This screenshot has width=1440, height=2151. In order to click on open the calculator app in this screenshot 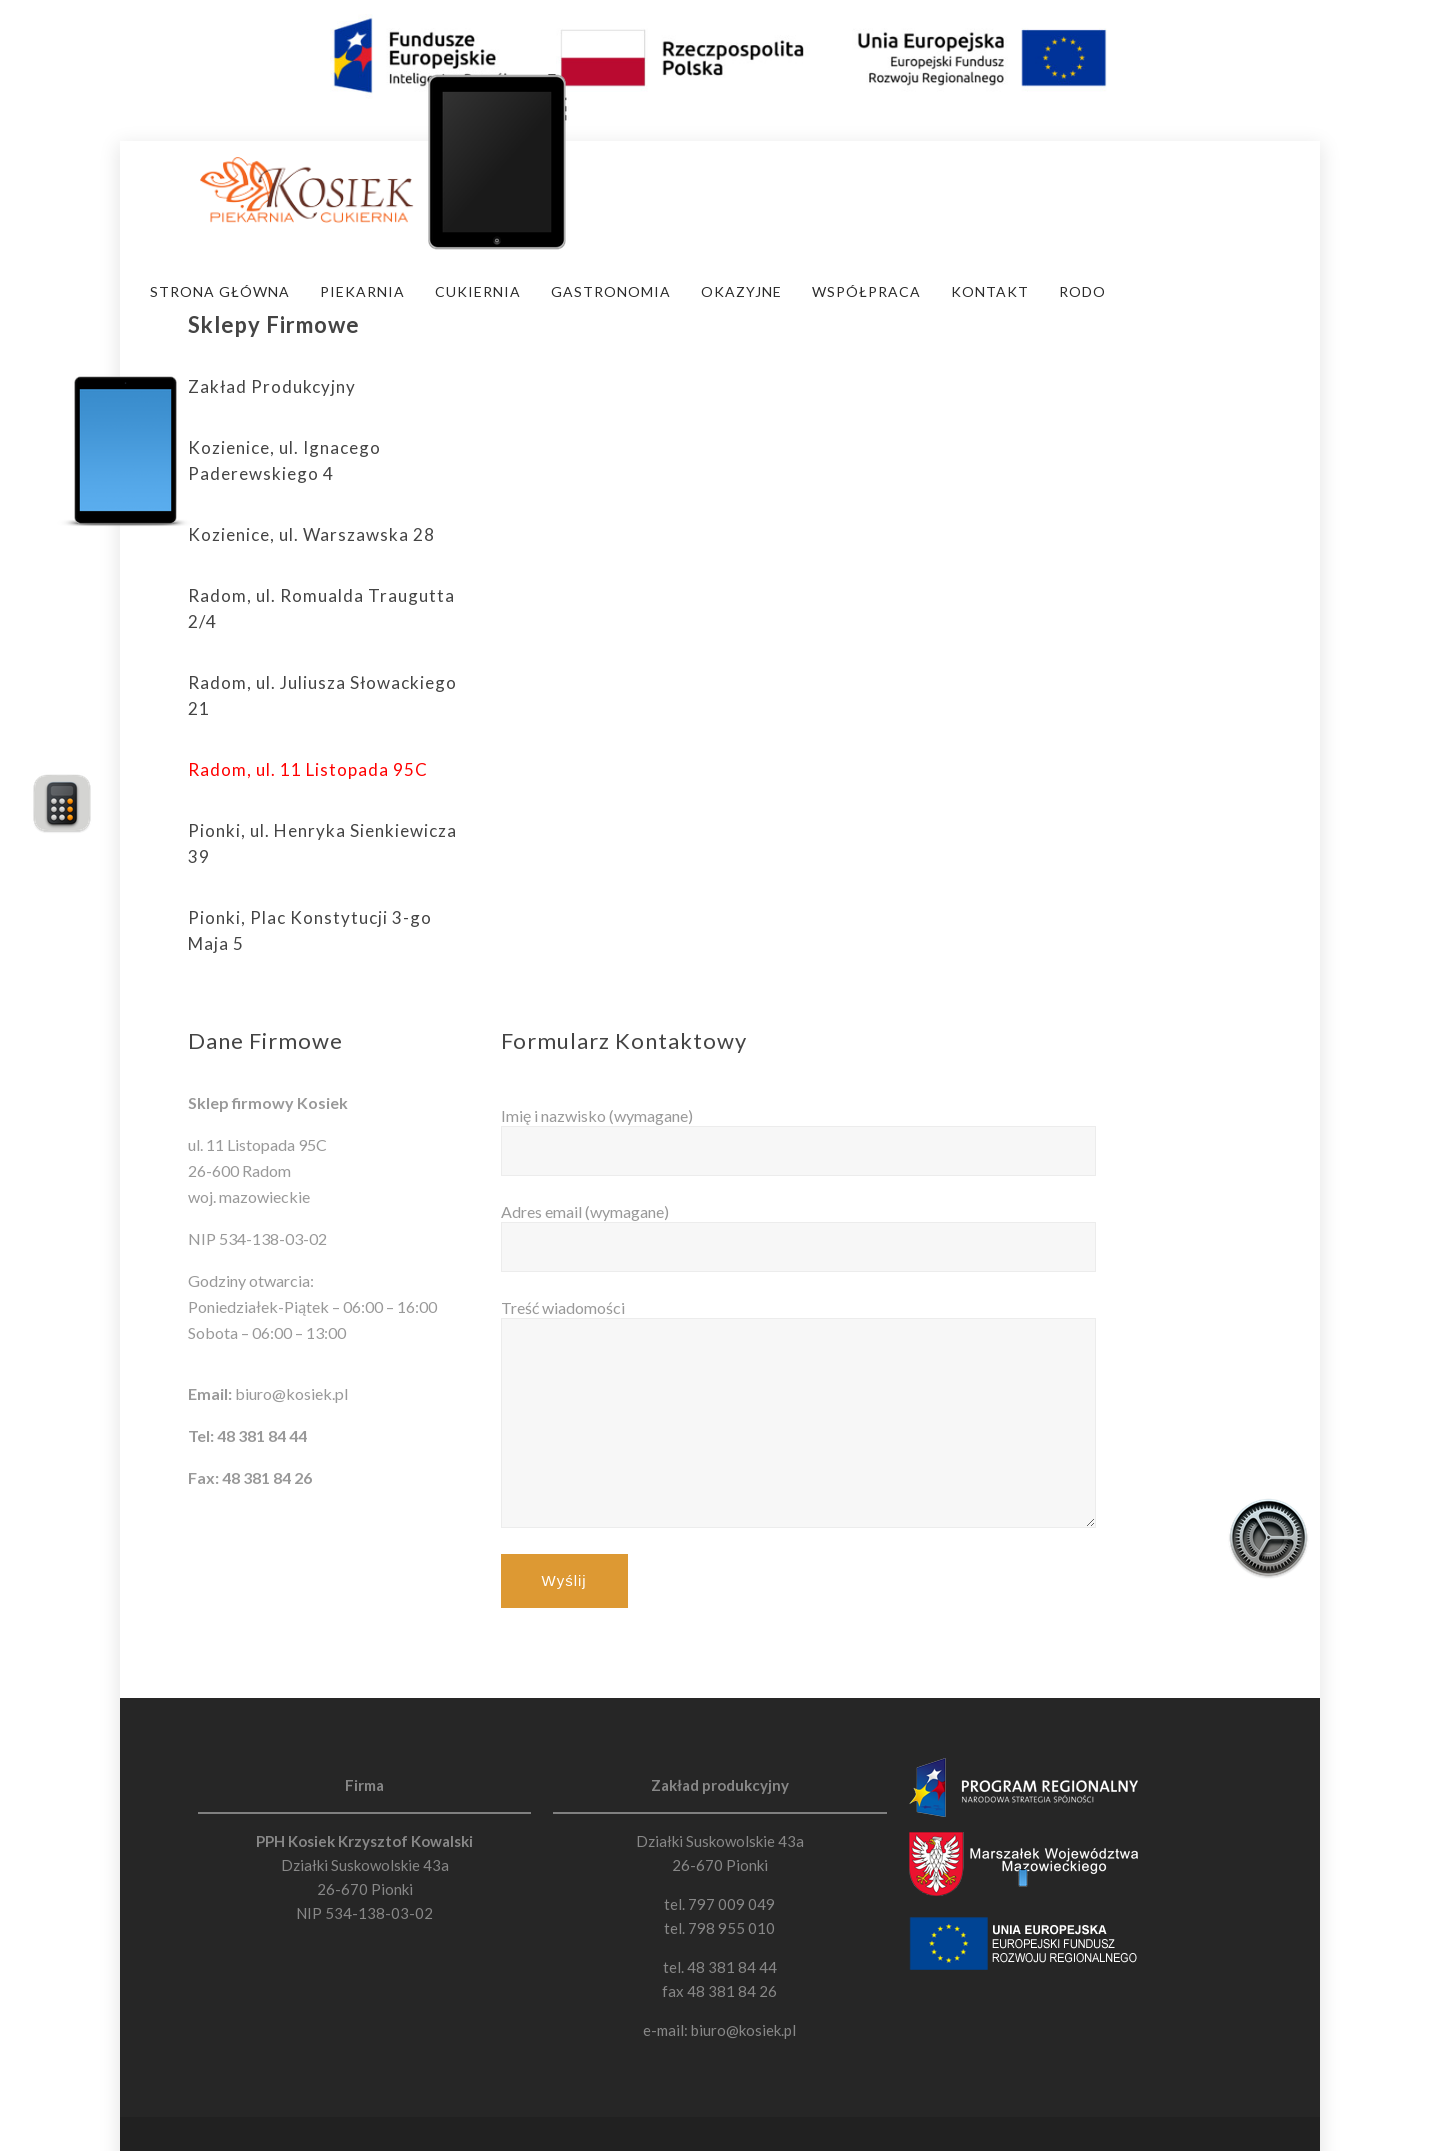, I will do `click(62, 803)`.